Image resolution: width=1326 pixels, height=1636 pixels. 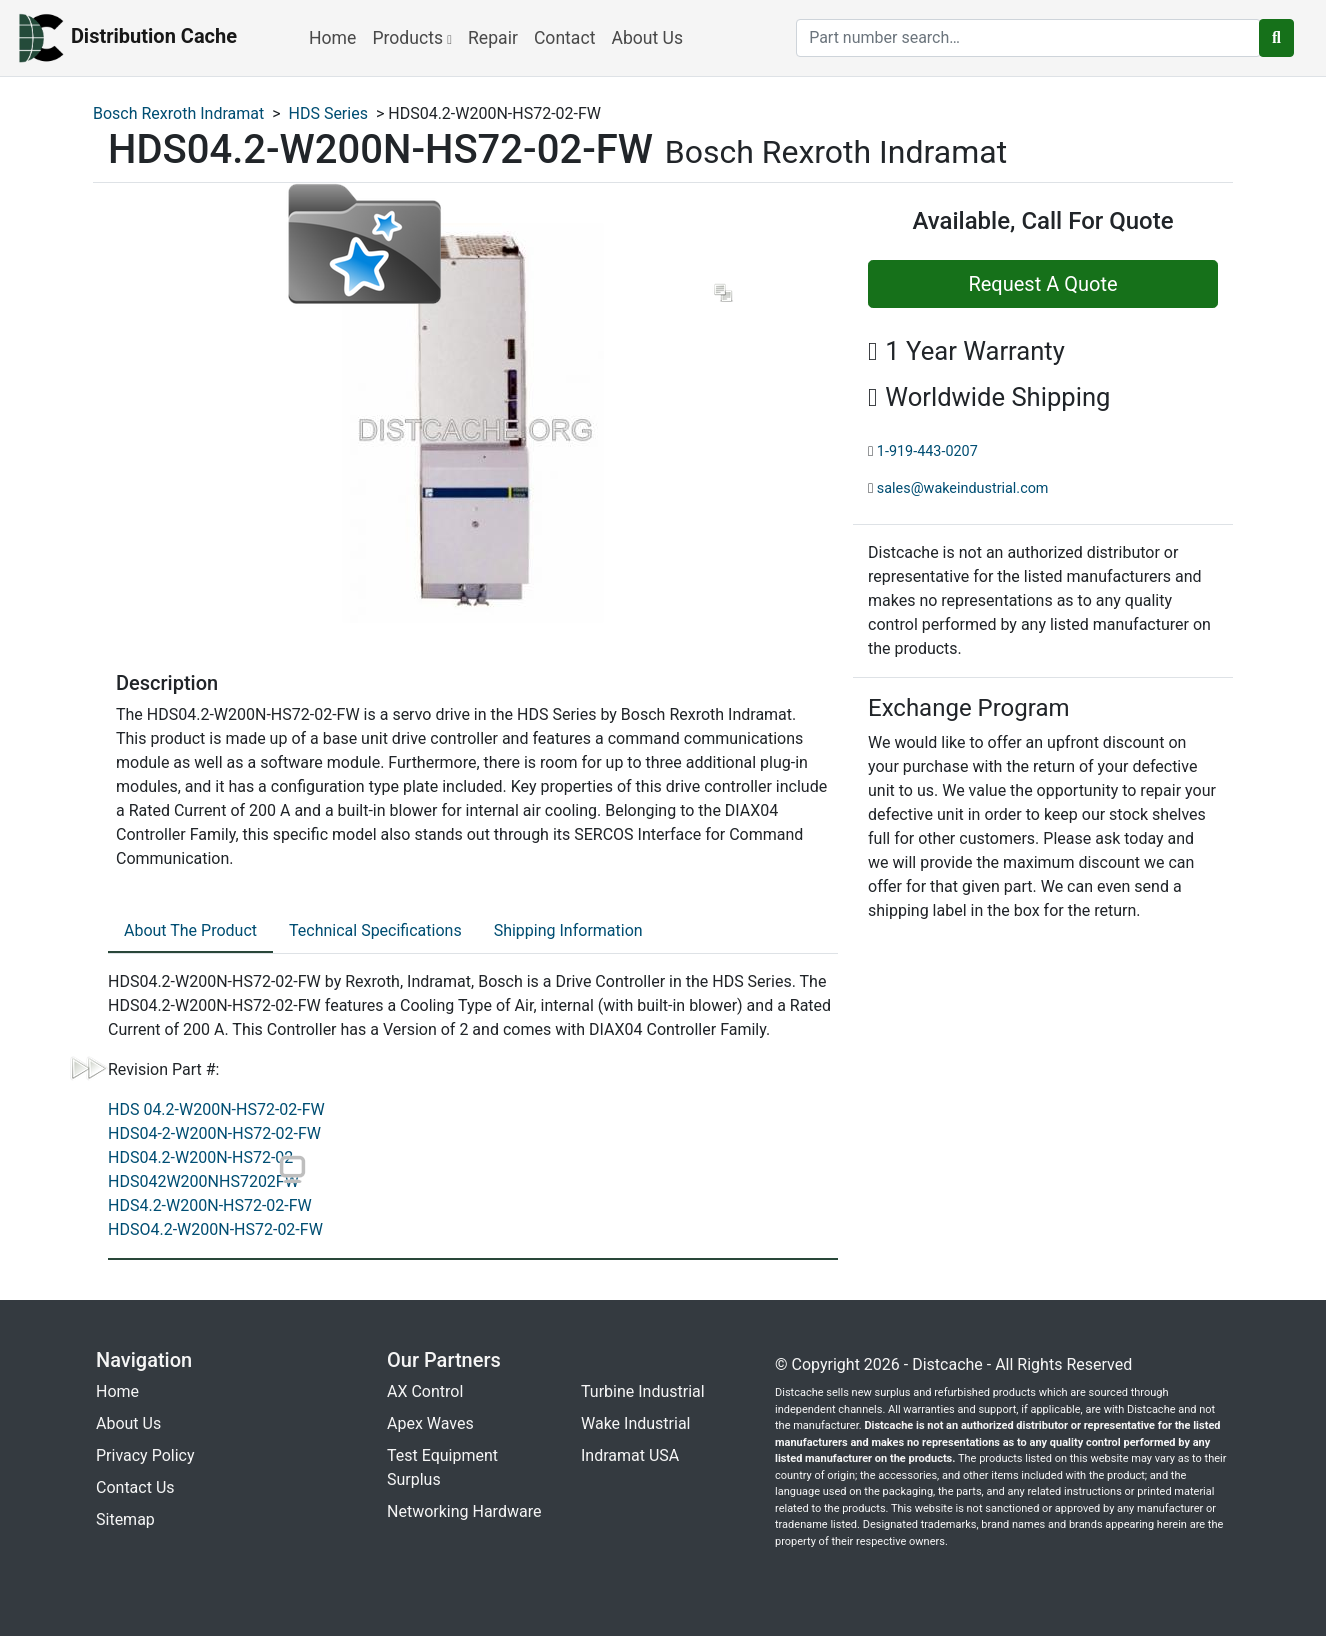 What do you see at coordinates (364, 248) in the screenshot?
I see `open your Anki flashcard collection folder` at bounding box center [364, 248].